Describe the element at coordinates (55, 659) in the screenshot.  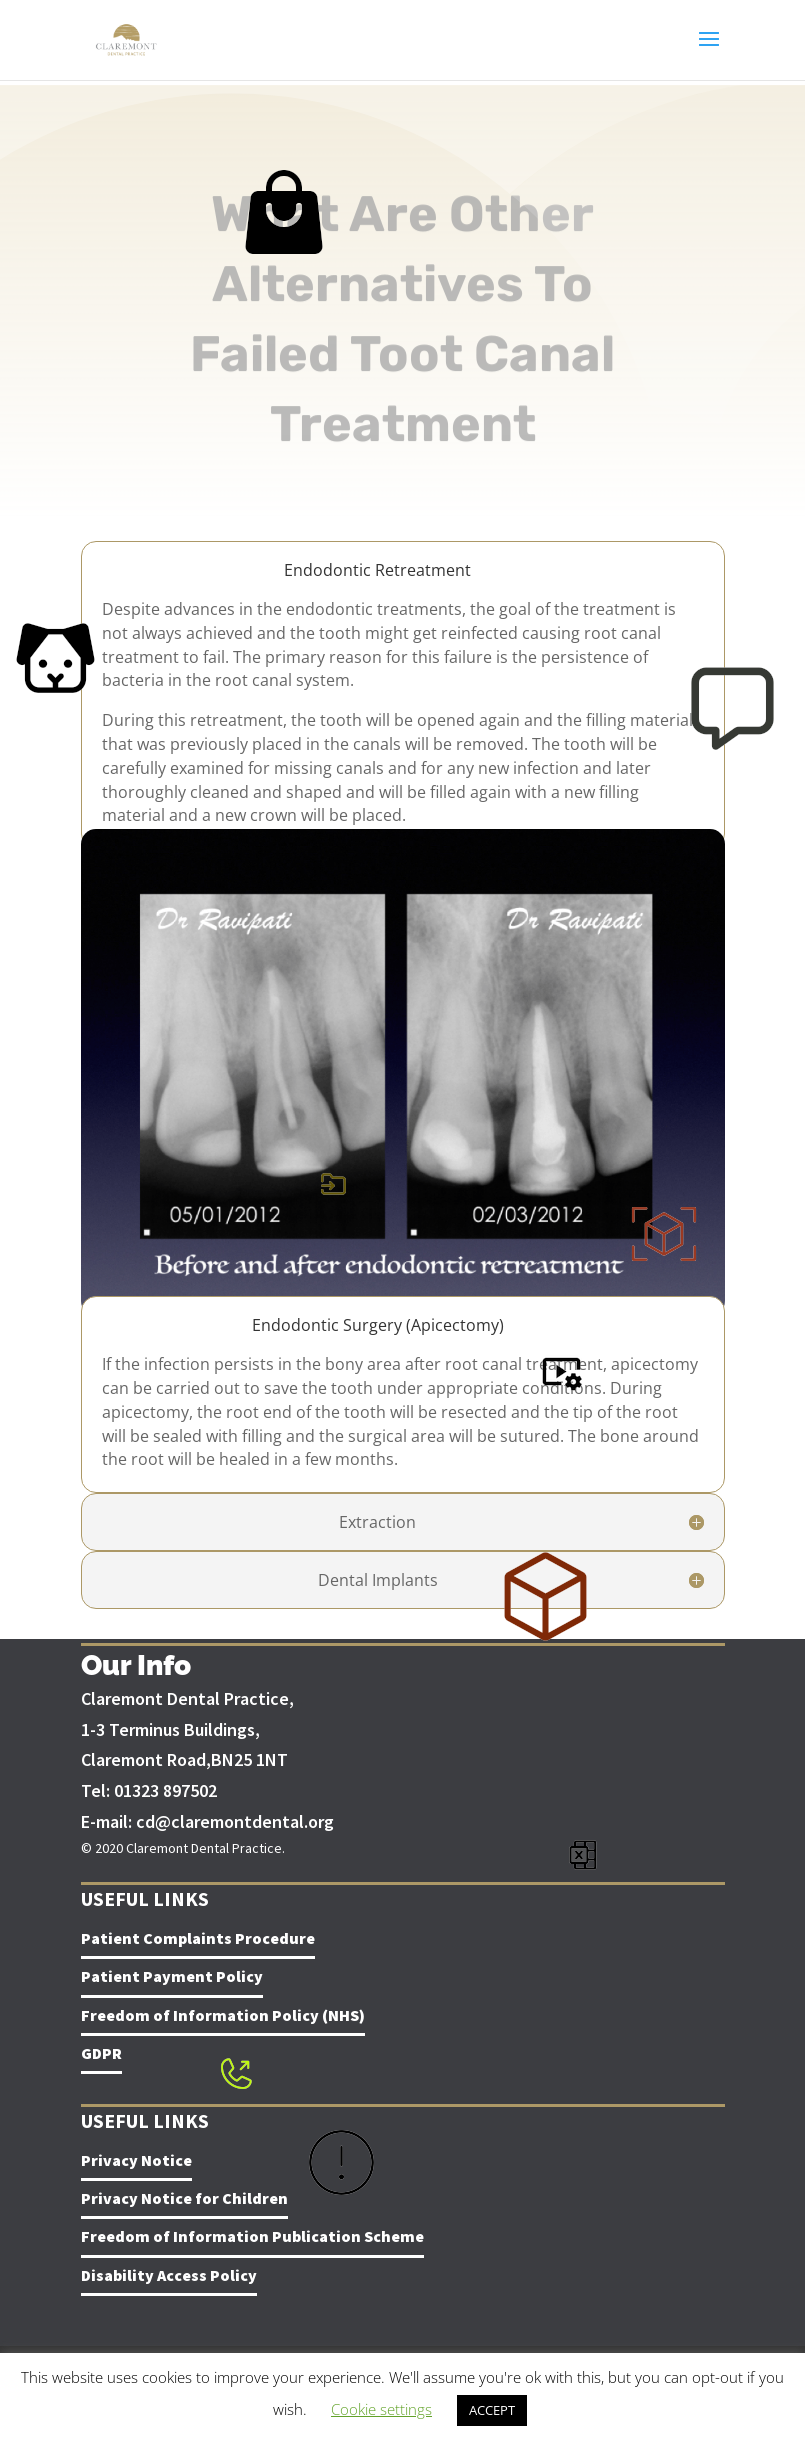
I see `access pet-related features or settings` at that location.